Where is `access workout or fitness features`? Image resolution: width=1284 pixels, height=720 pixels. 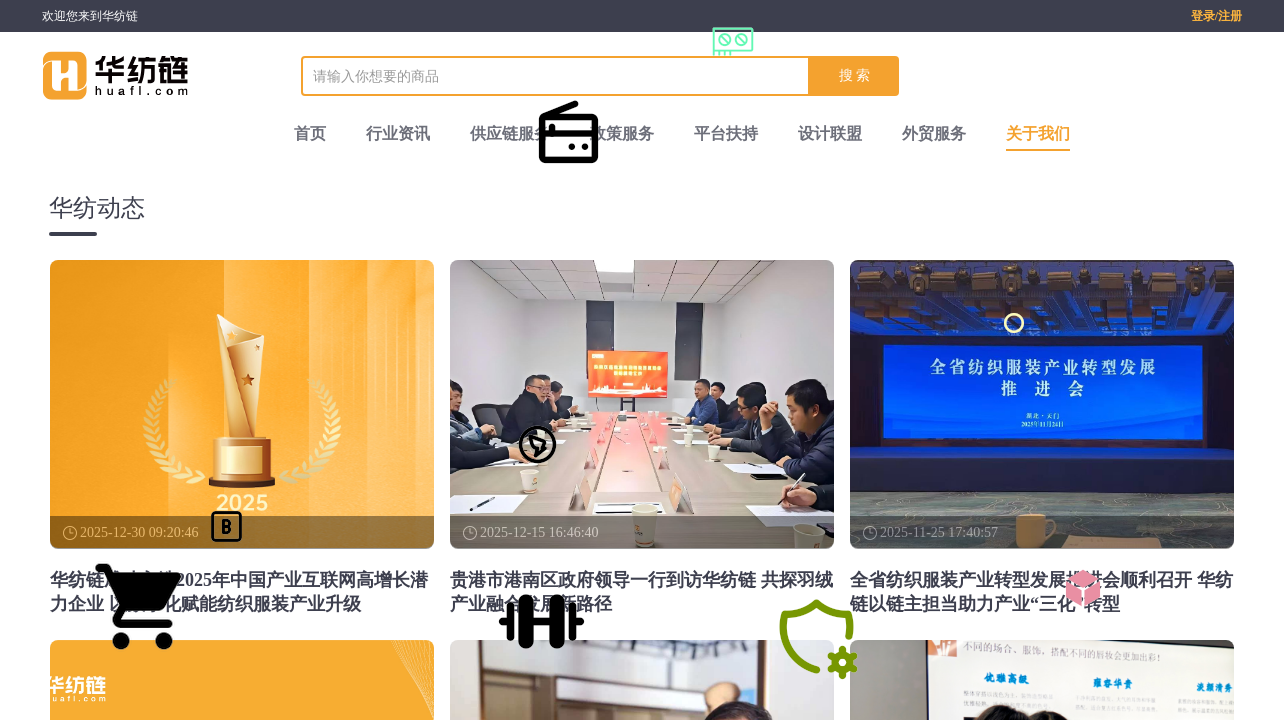 access workout or fitness features is located at coordinates (541, 621).